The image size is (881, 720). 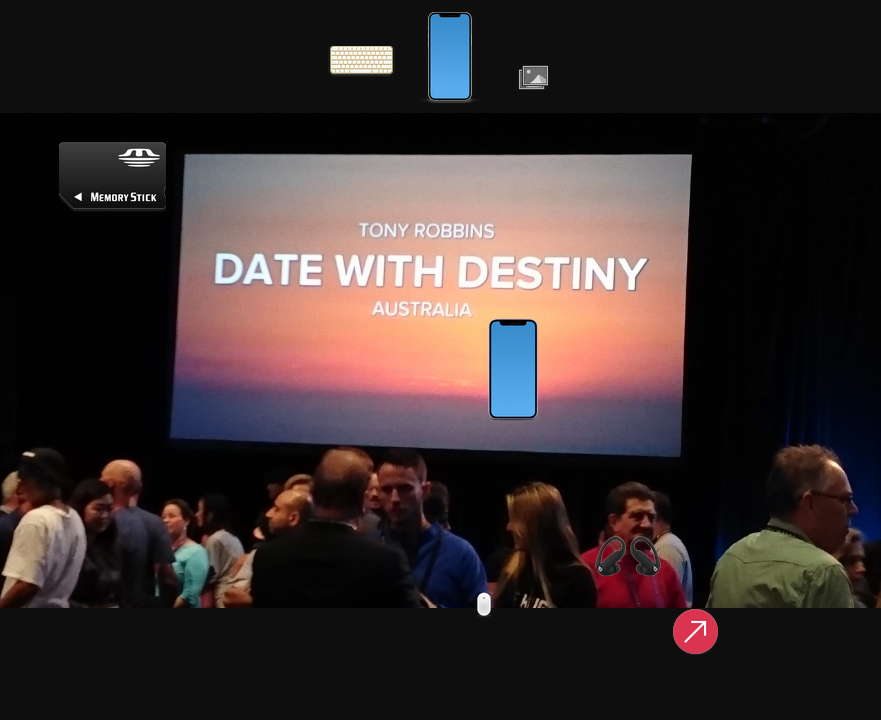 I want to click on connect beats wireless earbuds via bluetooth, so click(x=628, y=559).